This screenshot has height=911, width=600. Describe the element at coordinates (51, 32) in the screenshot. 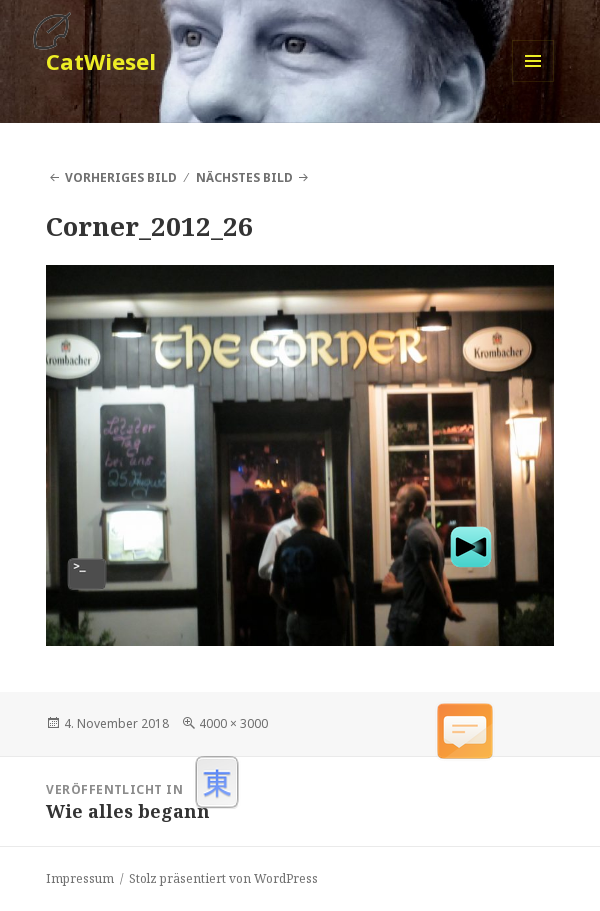

I see `access nature and plant emoji category` at that location.